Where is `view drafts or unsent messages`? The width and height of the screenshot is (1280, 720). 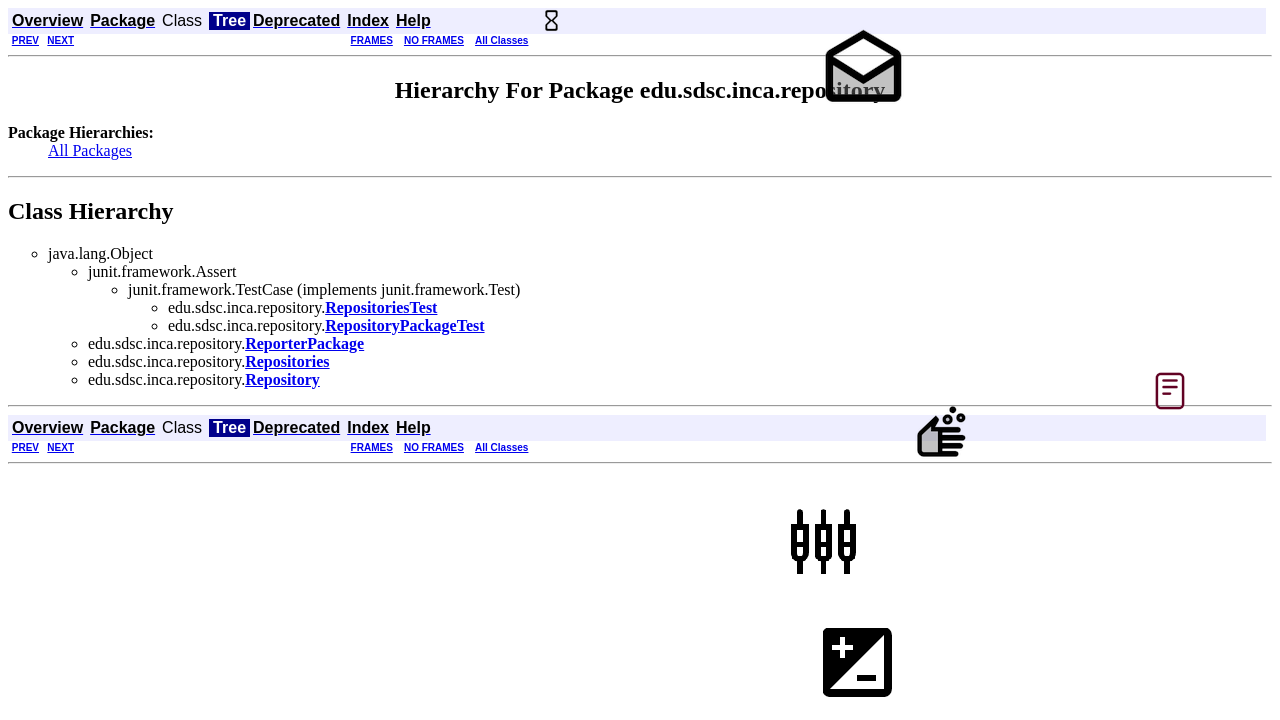
view drafts or unsent messages is located at coordinates (863, 71).